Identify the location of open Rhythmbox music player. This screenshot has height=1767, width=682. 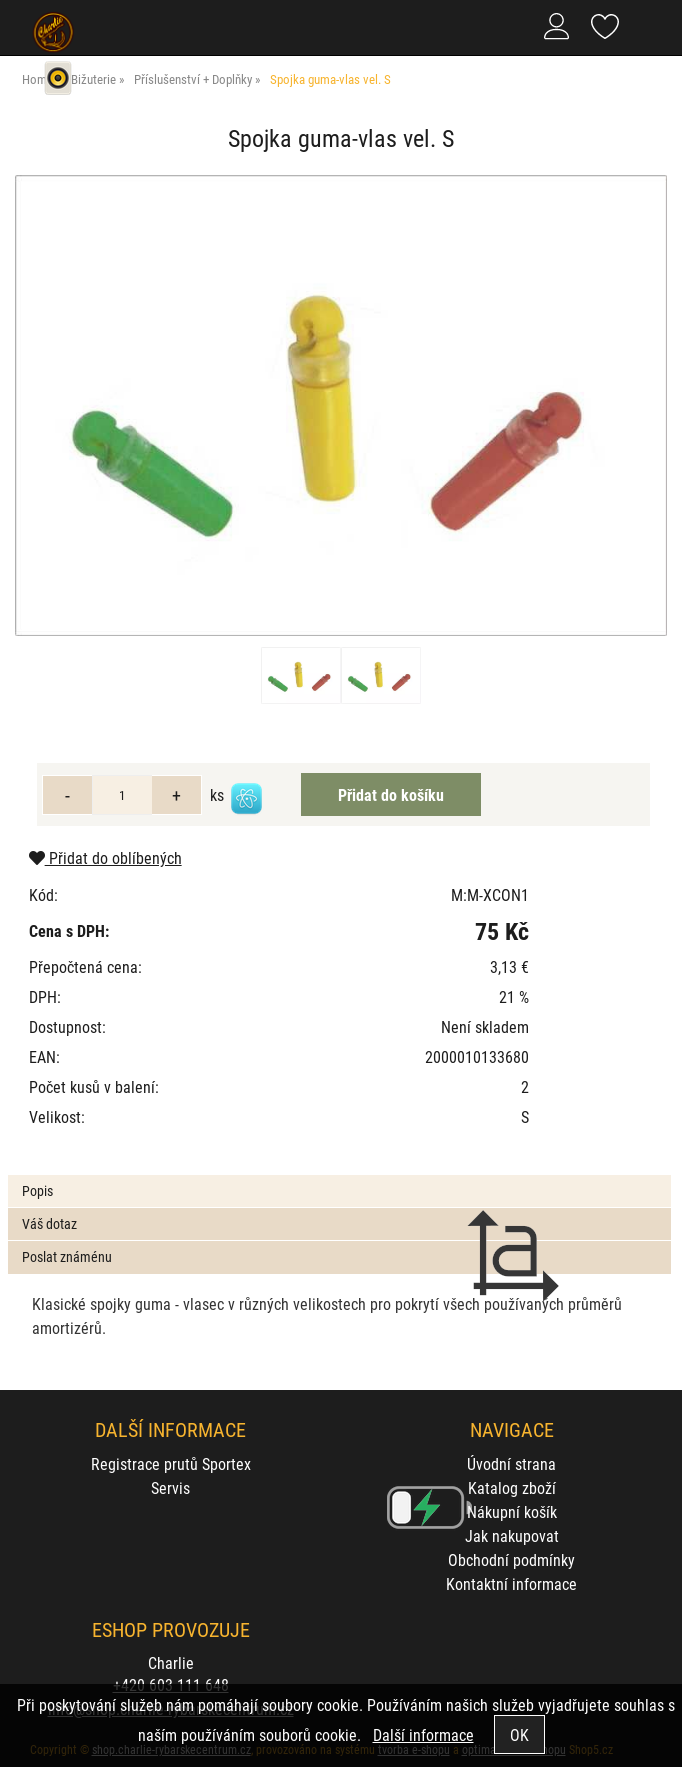
(58, 78).